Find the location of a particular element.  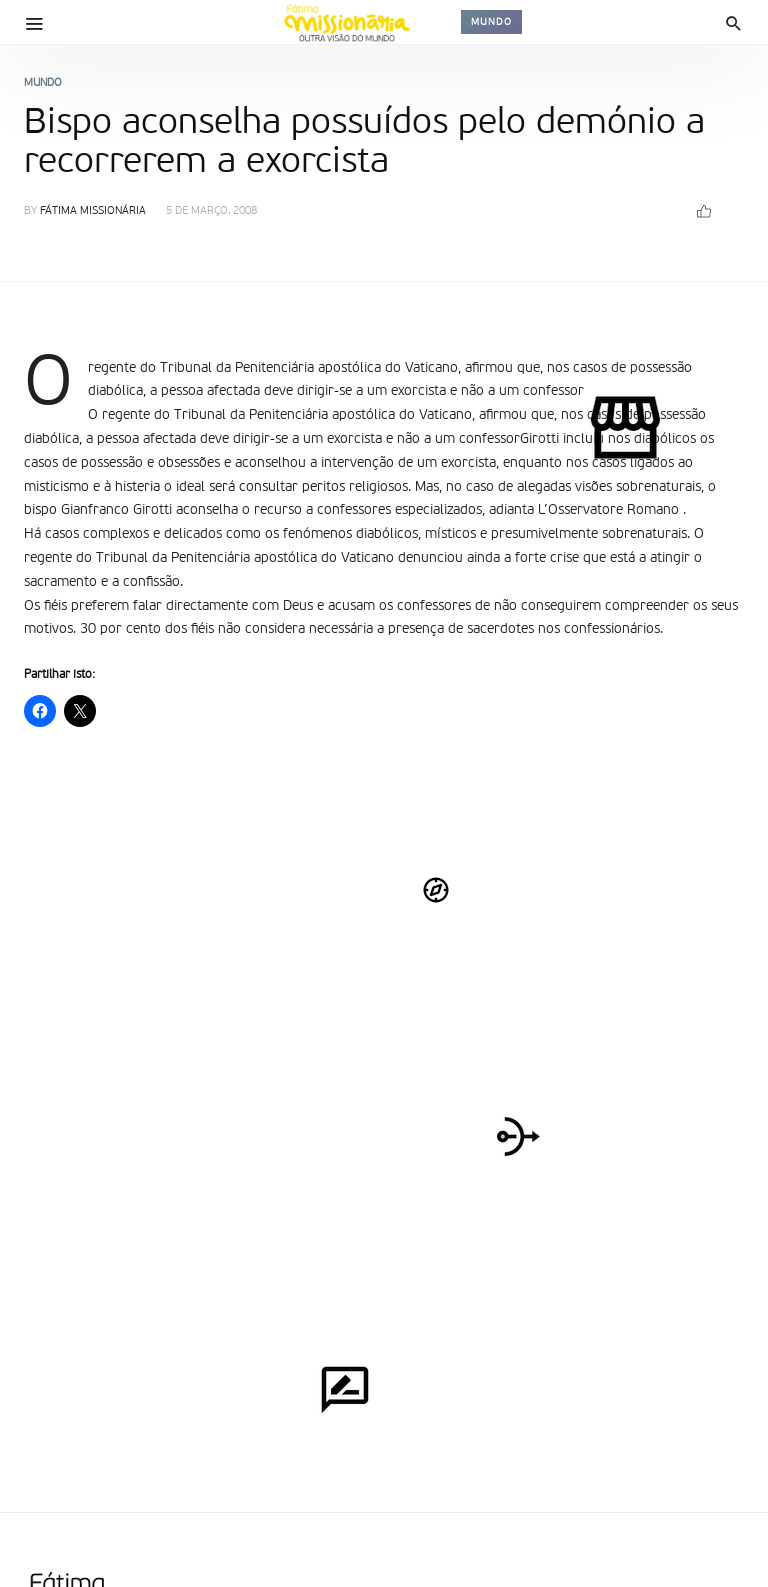

access navigation or direction features is located at coordinates (436, 890).